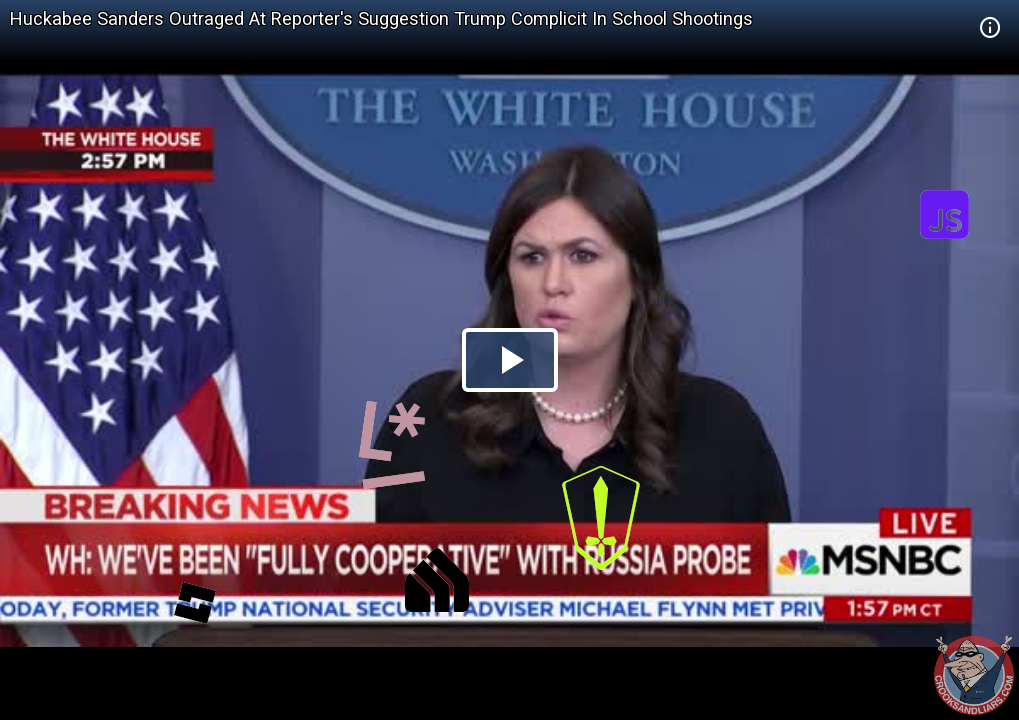  I want to click on launch heroic games launcher, so click(601, 518).